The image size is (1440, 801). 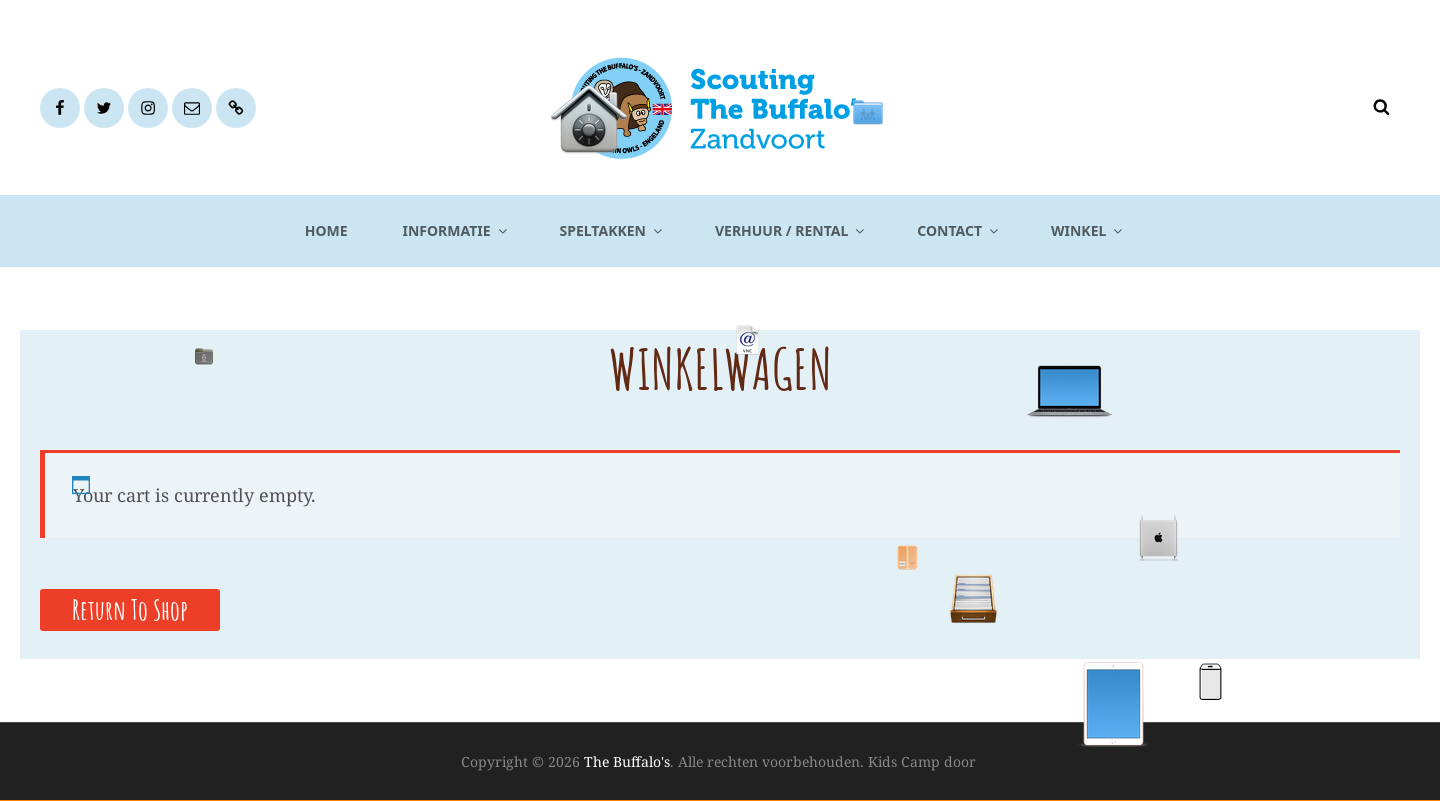 What do you see at coordinates (1069, 383) in the screenshot?
I see `represents this macbook device in system settings` at bounding box center [1069, 383].